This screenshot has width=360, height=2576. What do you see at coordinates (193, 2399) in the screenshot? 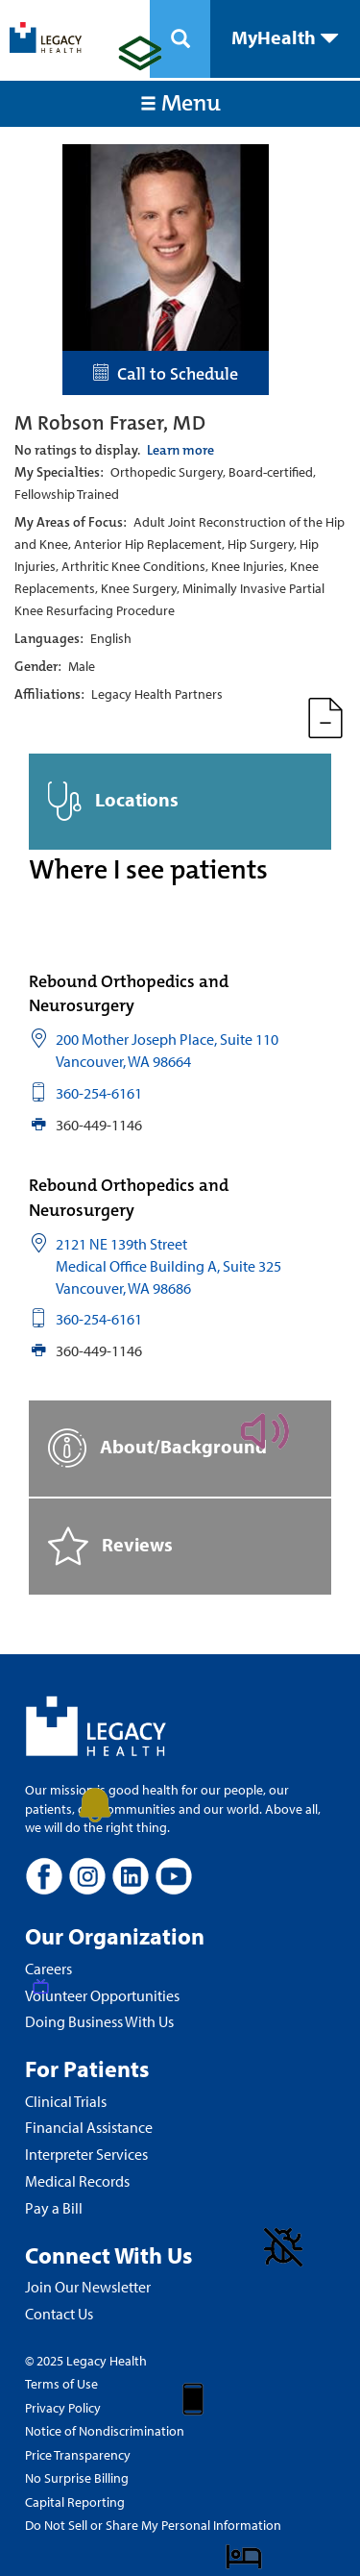
I see `view mobile device settings` at bounding box center [193, 2399].